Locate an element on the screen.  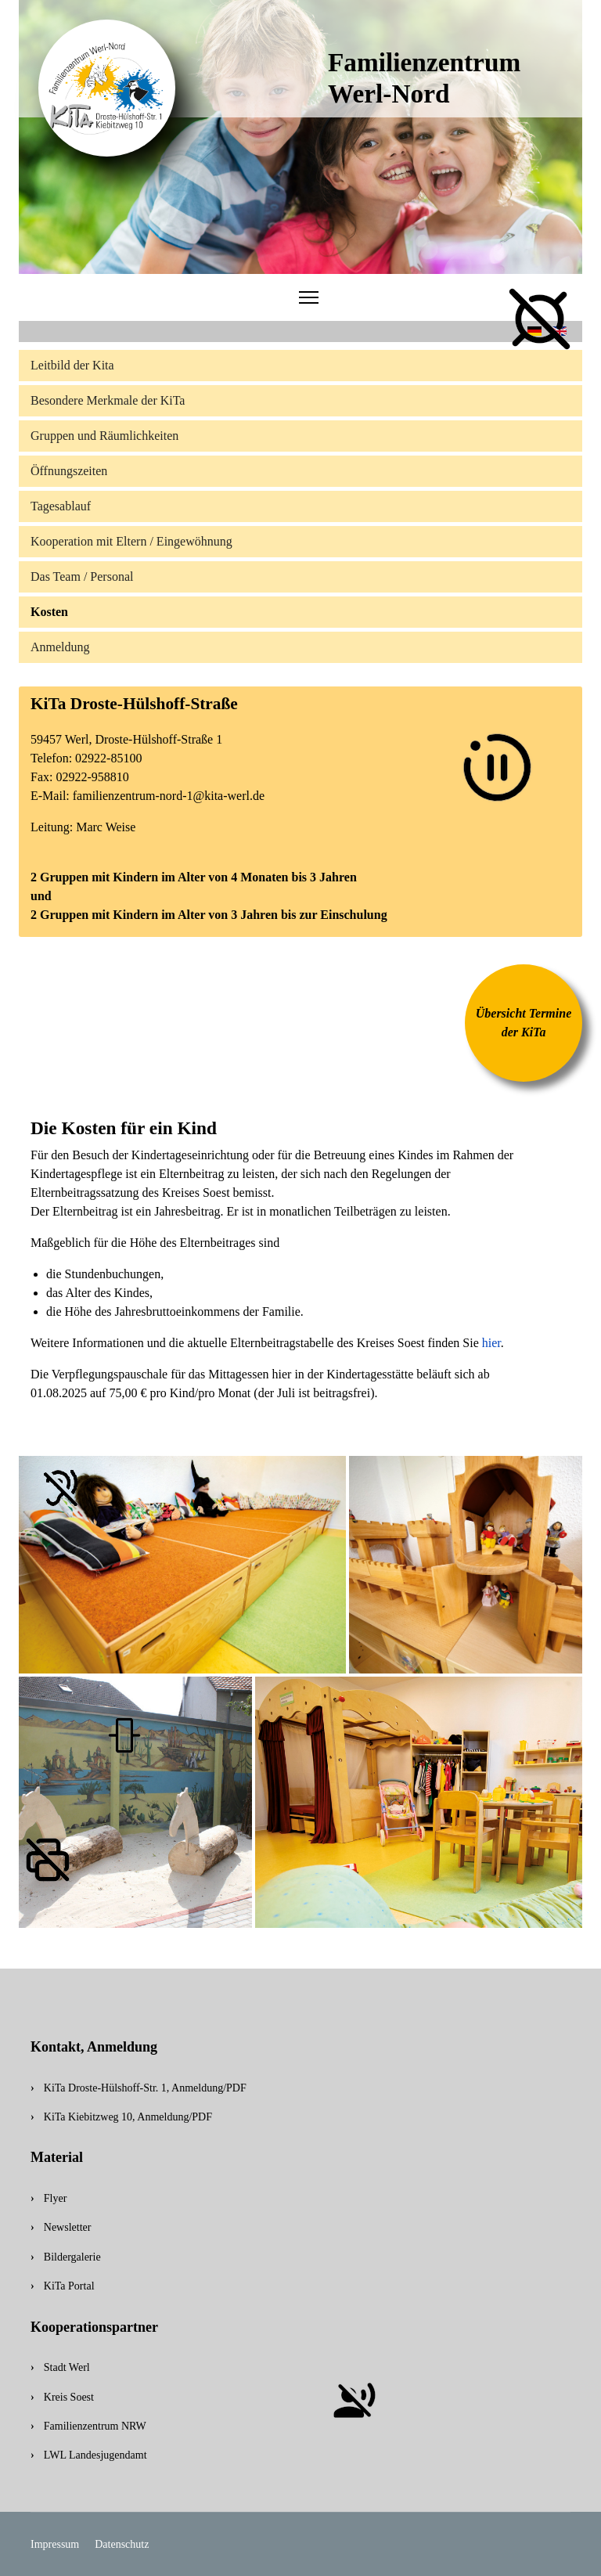
mute voice narration or screen reader is located at coordinates (354, 2401).